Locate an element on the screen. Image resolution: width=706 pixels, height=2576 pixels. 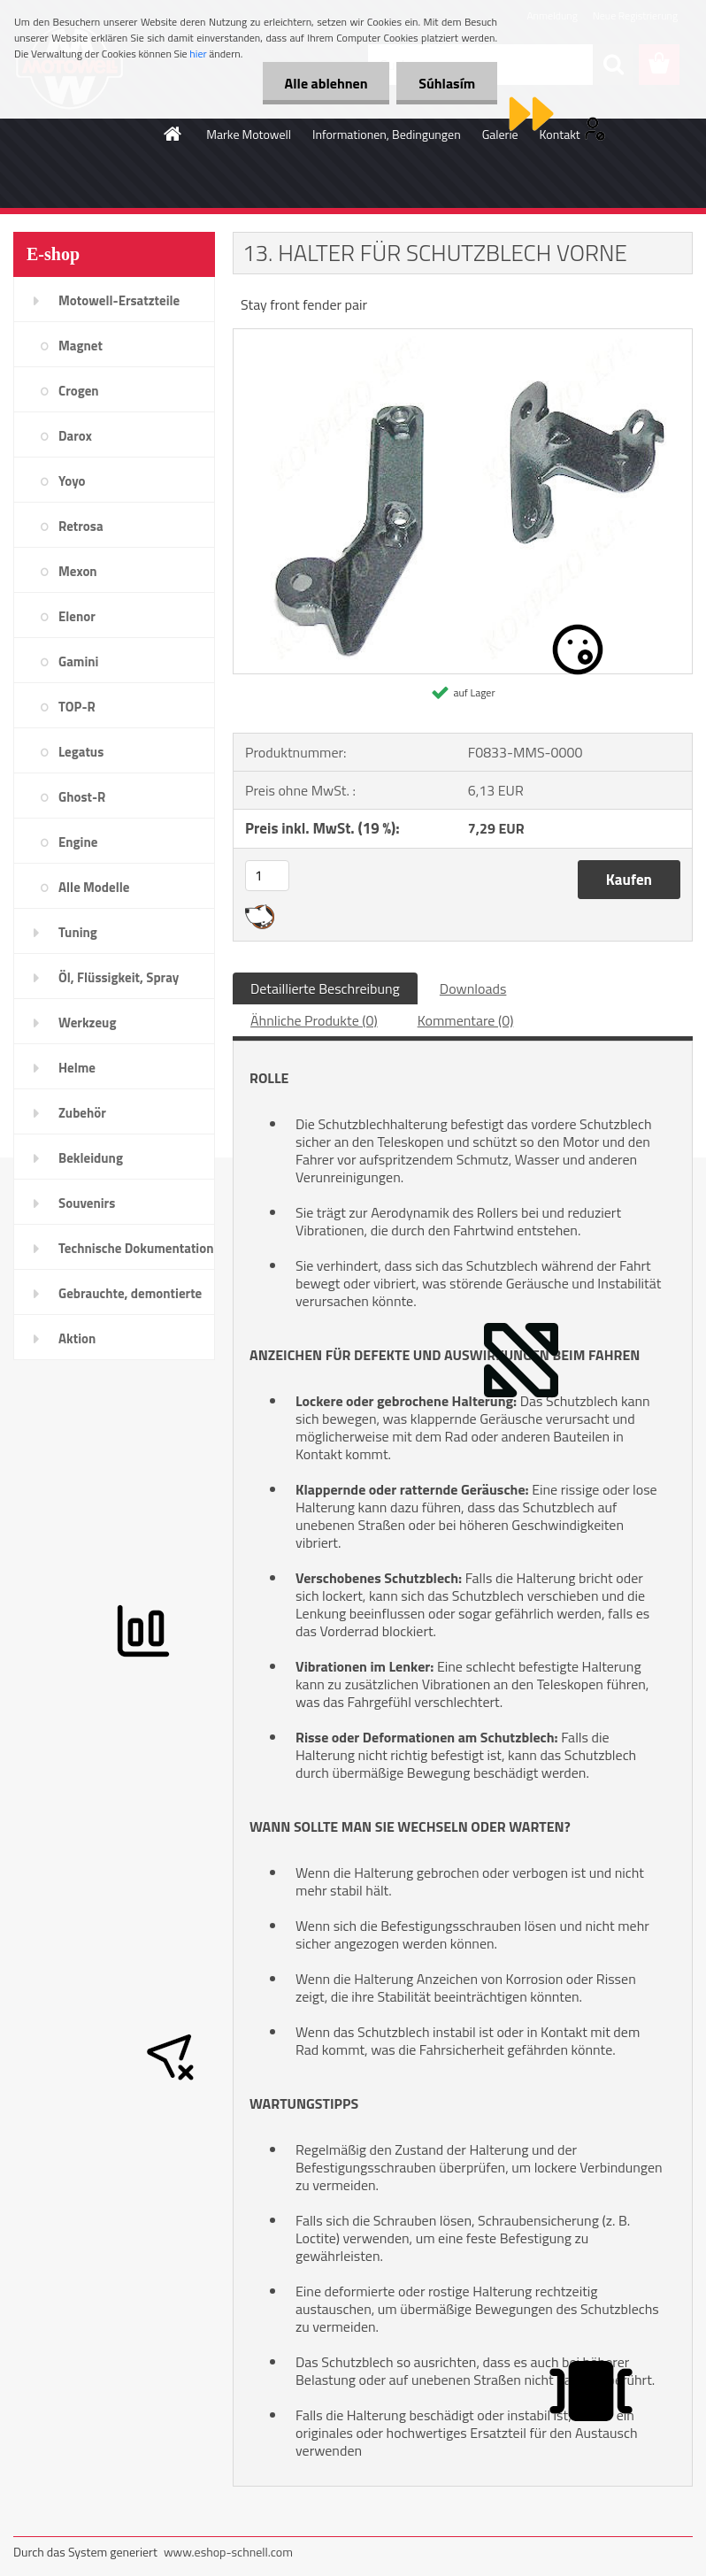
scroll horizontally through content cards is located at coordinates (591, 2391).